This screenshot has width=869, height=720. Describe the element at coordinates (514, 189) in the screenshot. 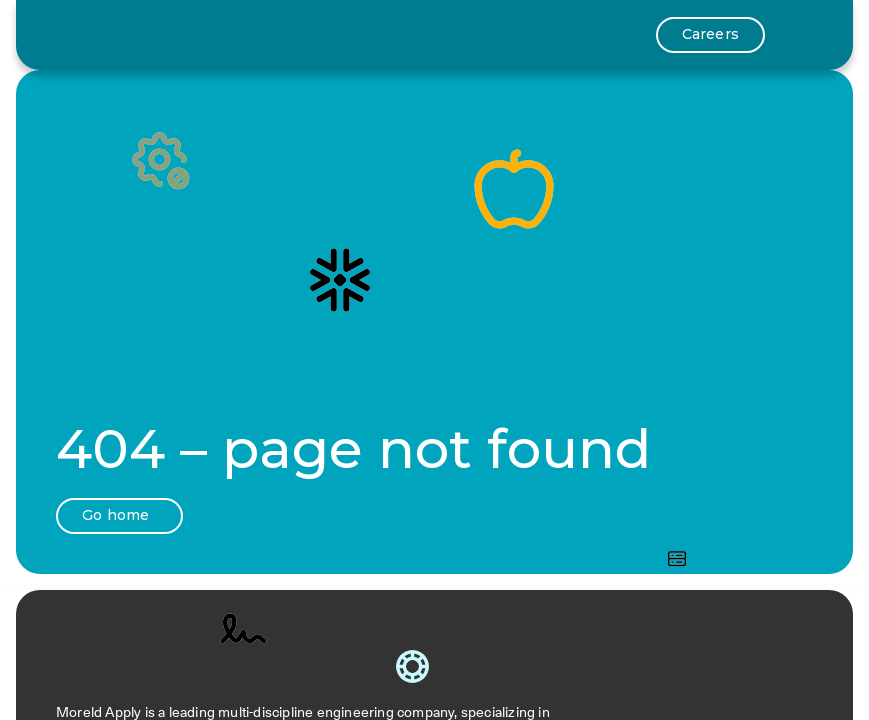

I see `access health or nutrition tracking` at that location.